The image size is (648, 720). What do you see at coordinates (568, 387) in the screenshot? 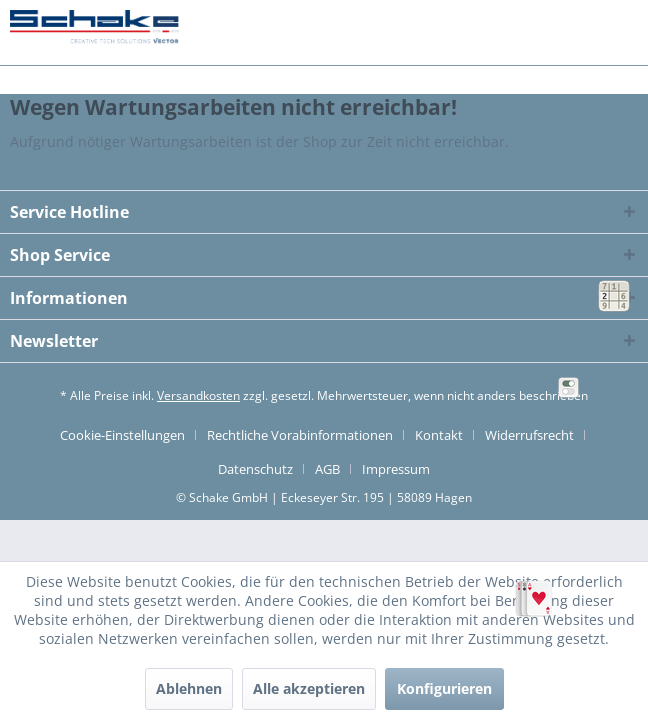
I see `open gnome tweaks settings` at bounding box center [568, 387].